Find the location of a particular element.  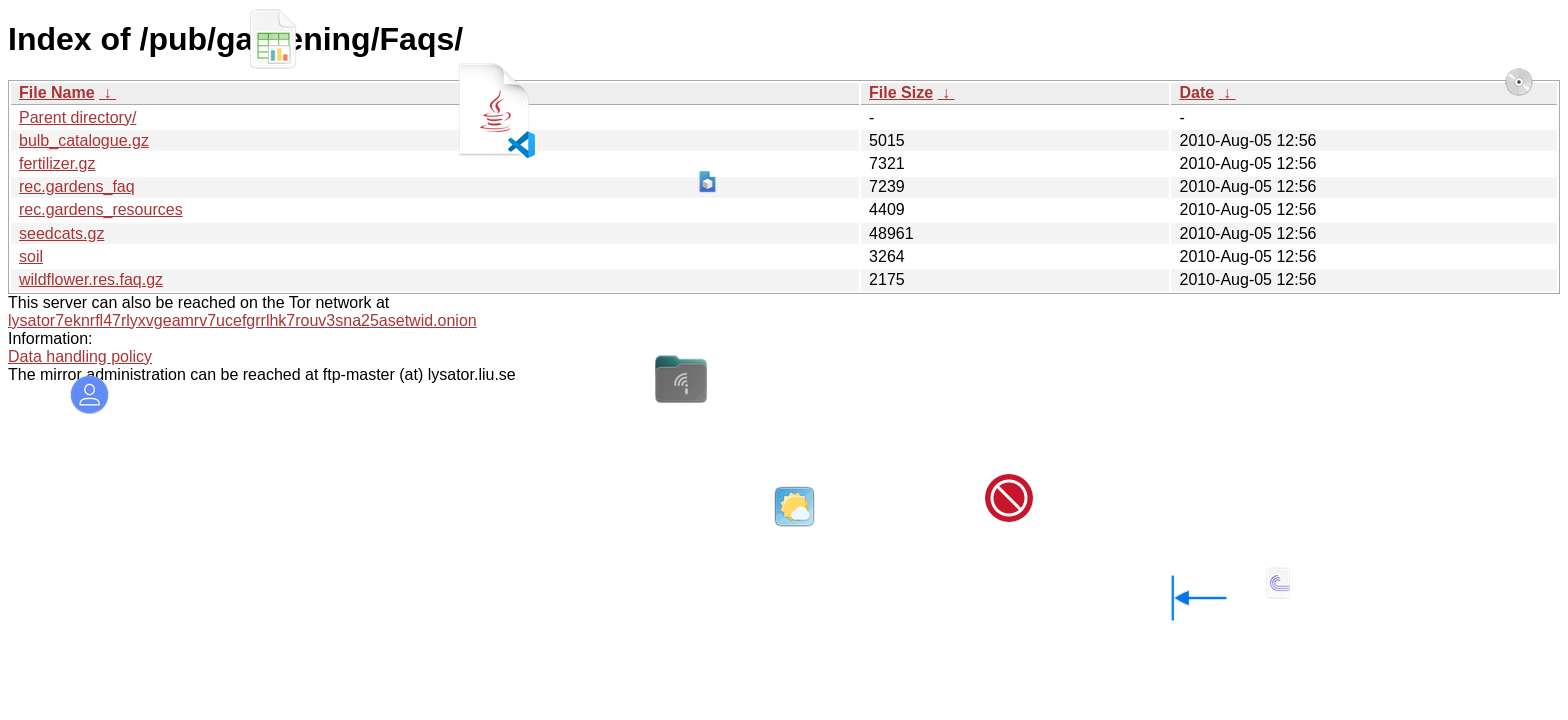

open a spreadsheet file is located at coordinates (273, 39).